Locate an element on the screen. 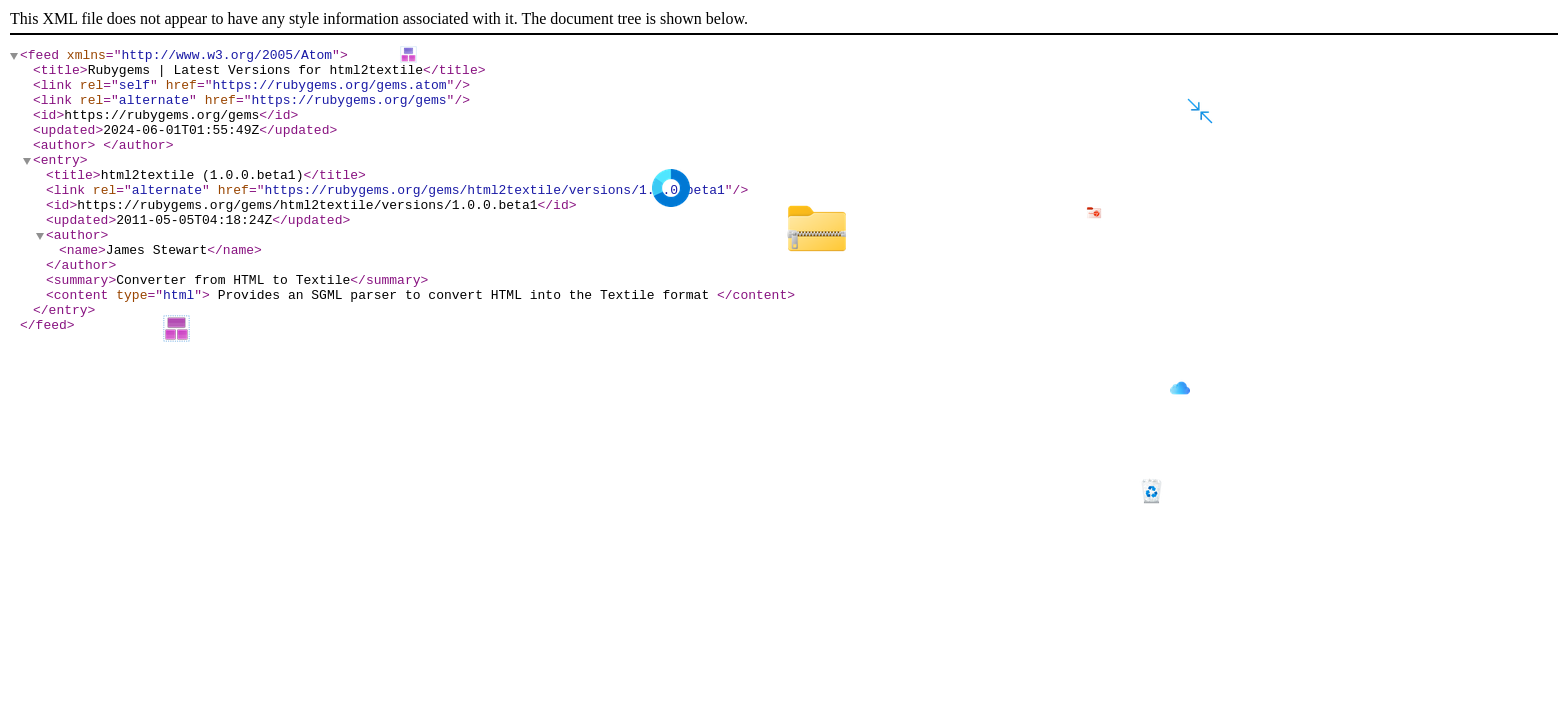 This screenshot has width=1568, height=720. open the recycle bin to view deleted files is located at coordinates (1151, 491).